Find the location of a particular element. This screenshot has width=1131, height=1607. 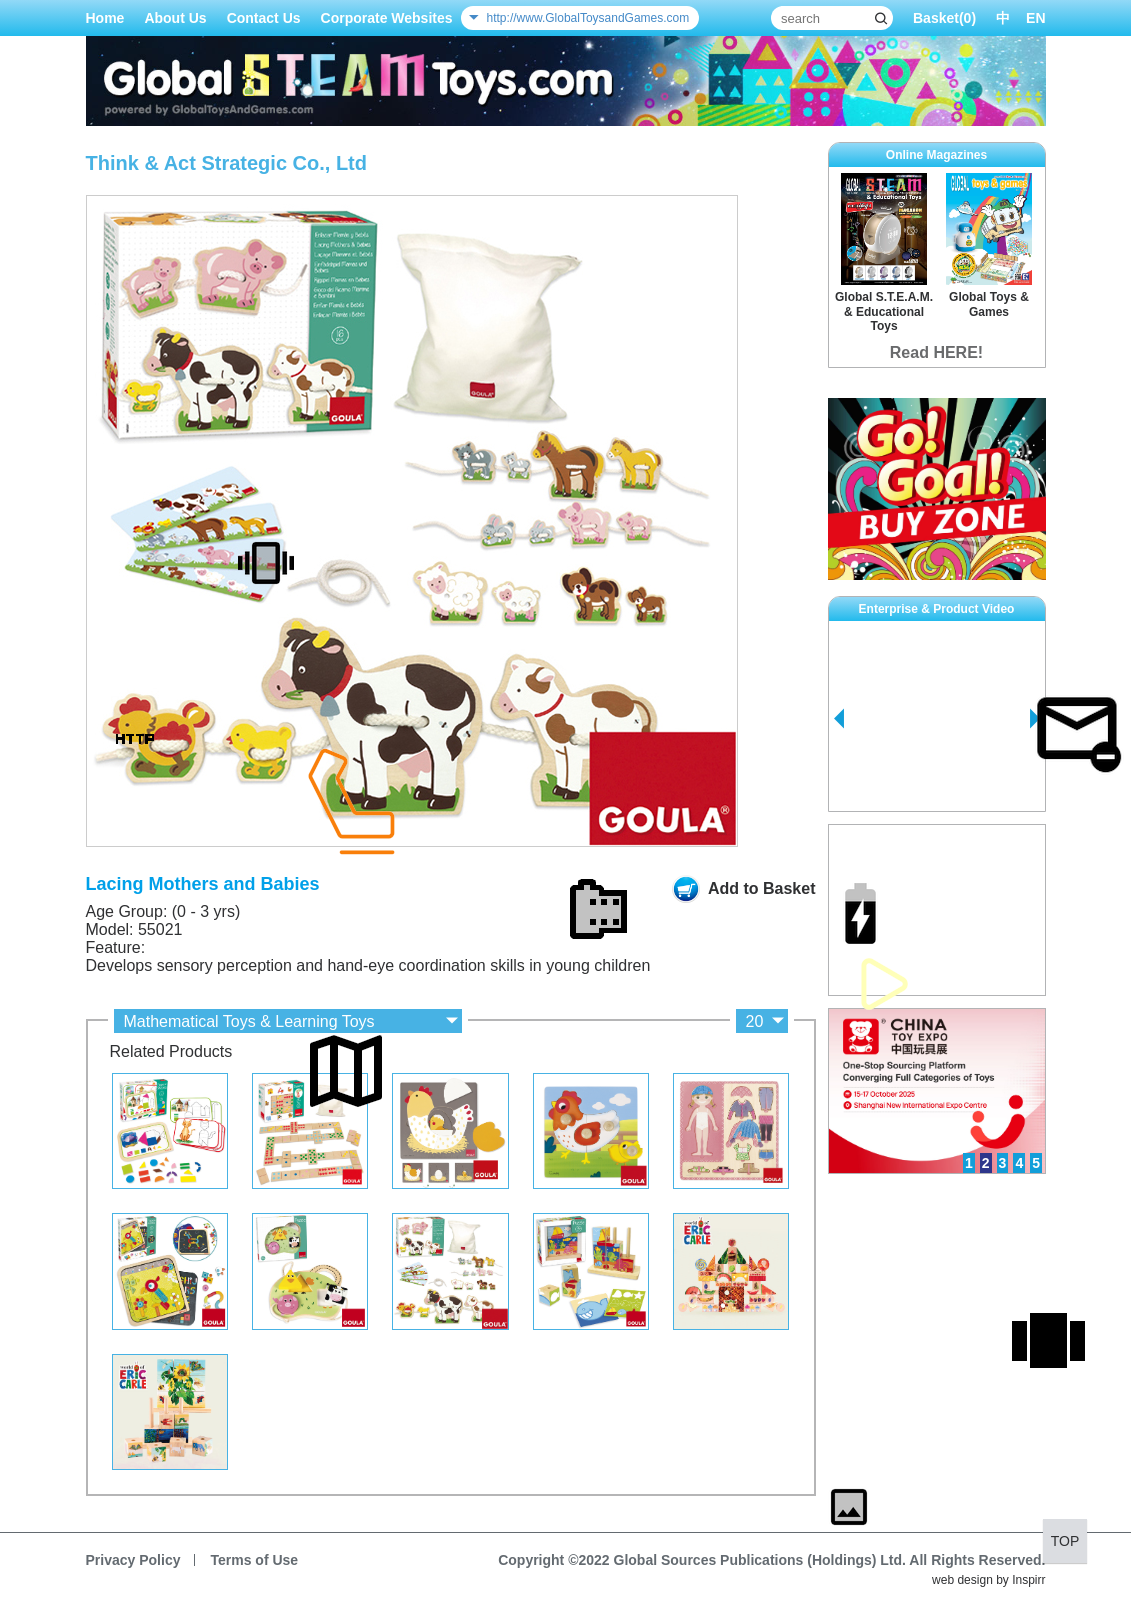

select or reserve a seat is located at coordinates (349, 801).